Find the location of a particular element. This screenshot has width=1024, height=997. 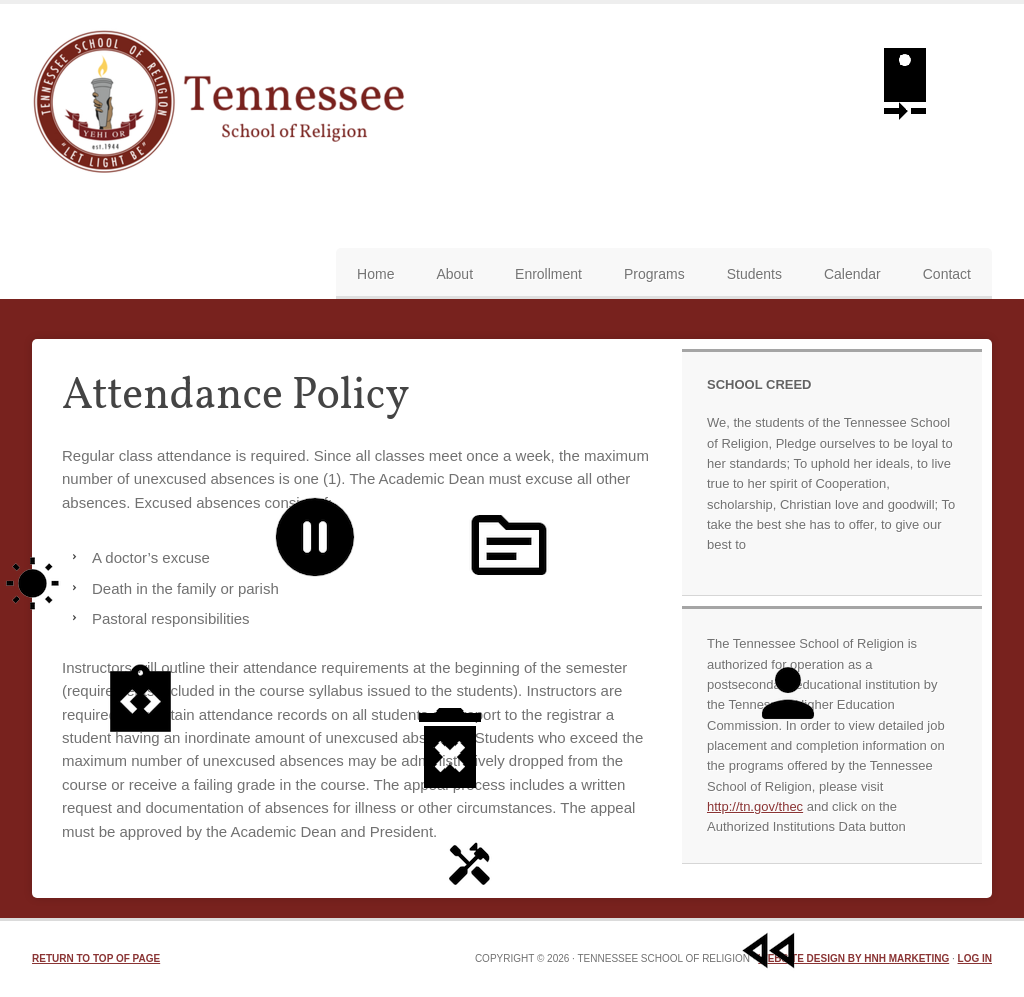

access topic folders or categories is located at coordinates (509, 545).